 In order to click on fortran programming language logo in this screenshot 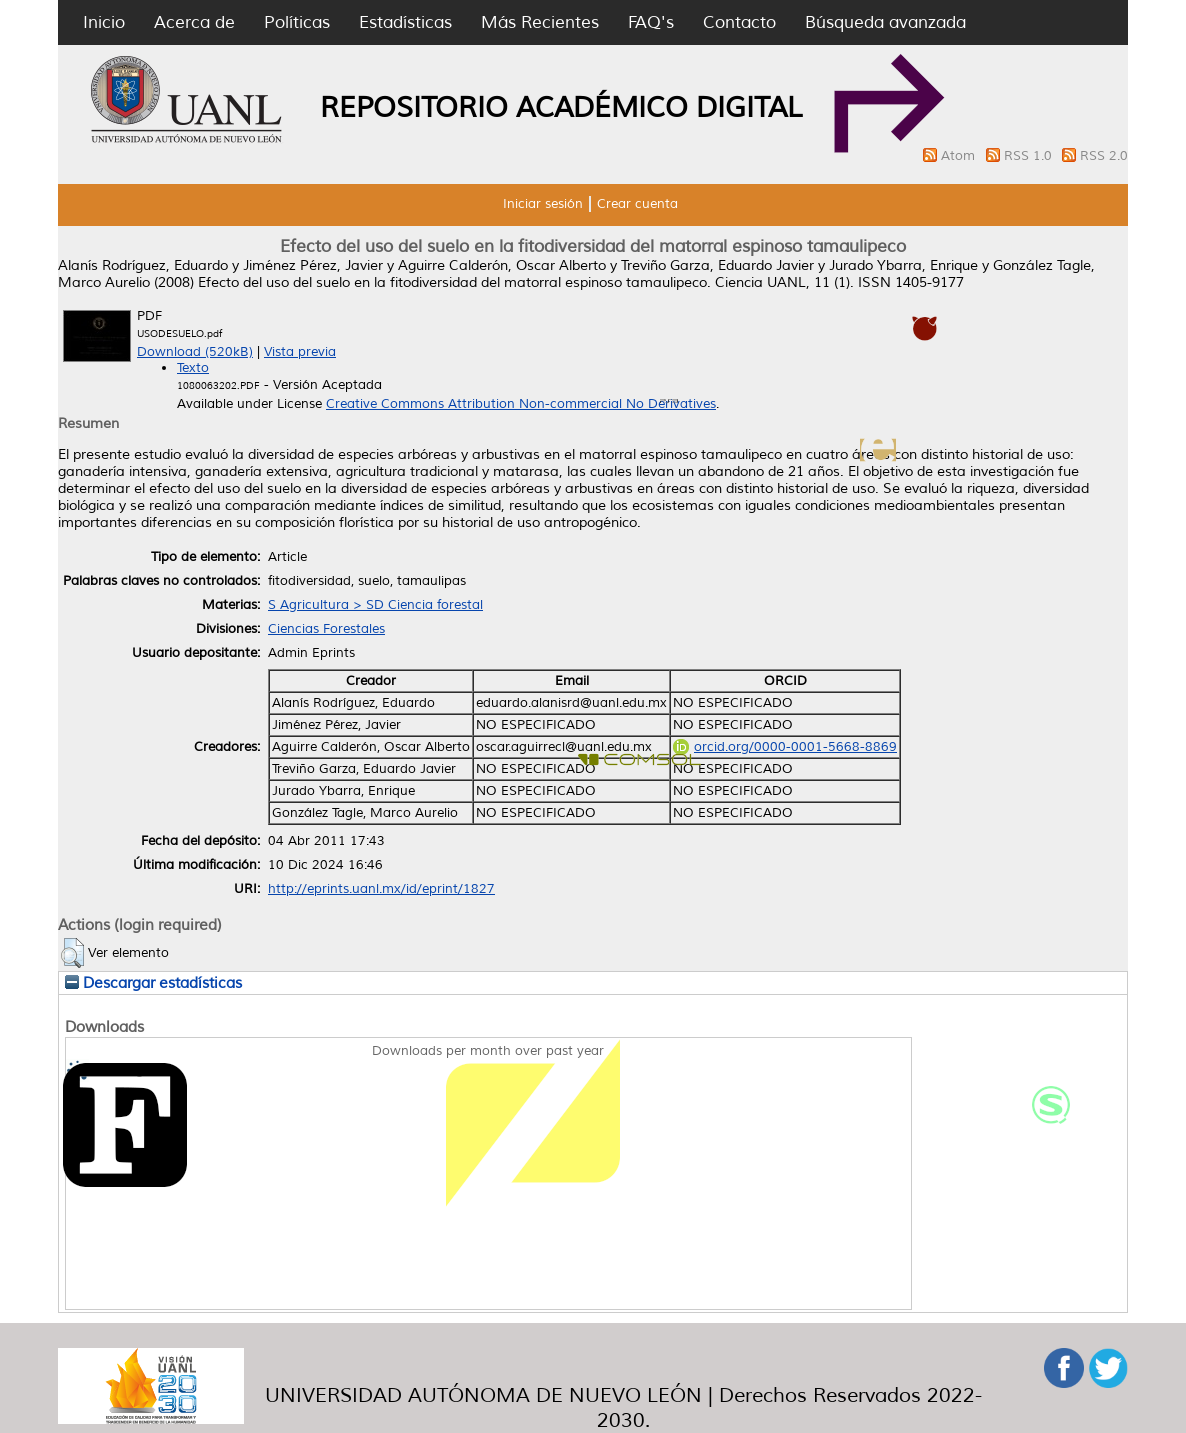, I will do `click(125, 1125)`.